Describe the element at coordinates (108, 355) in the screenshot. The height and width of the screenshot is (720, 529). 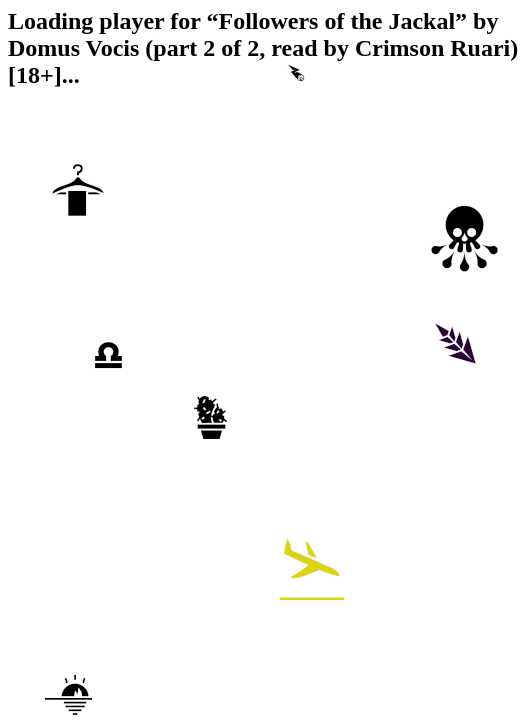
I see `libra zodiac sign indicator` at that location.